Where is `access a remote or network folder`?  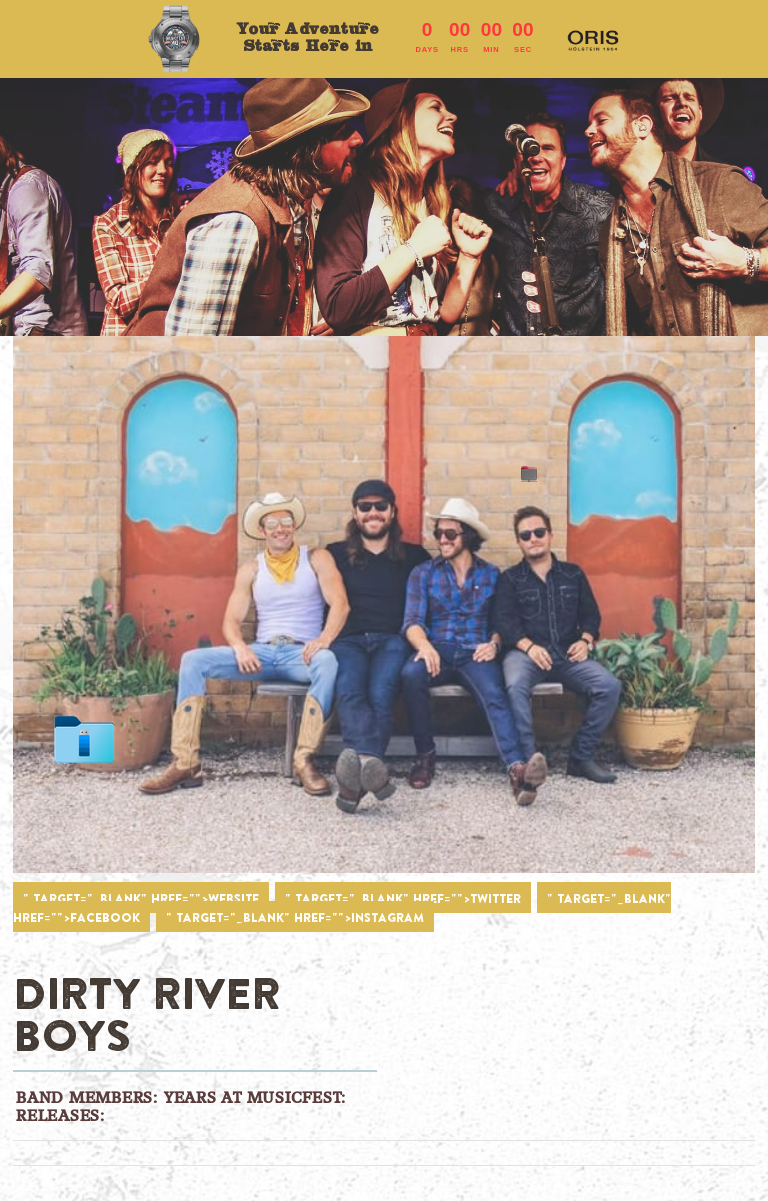
access a remote or network folder is located at coordinates (529, 474).